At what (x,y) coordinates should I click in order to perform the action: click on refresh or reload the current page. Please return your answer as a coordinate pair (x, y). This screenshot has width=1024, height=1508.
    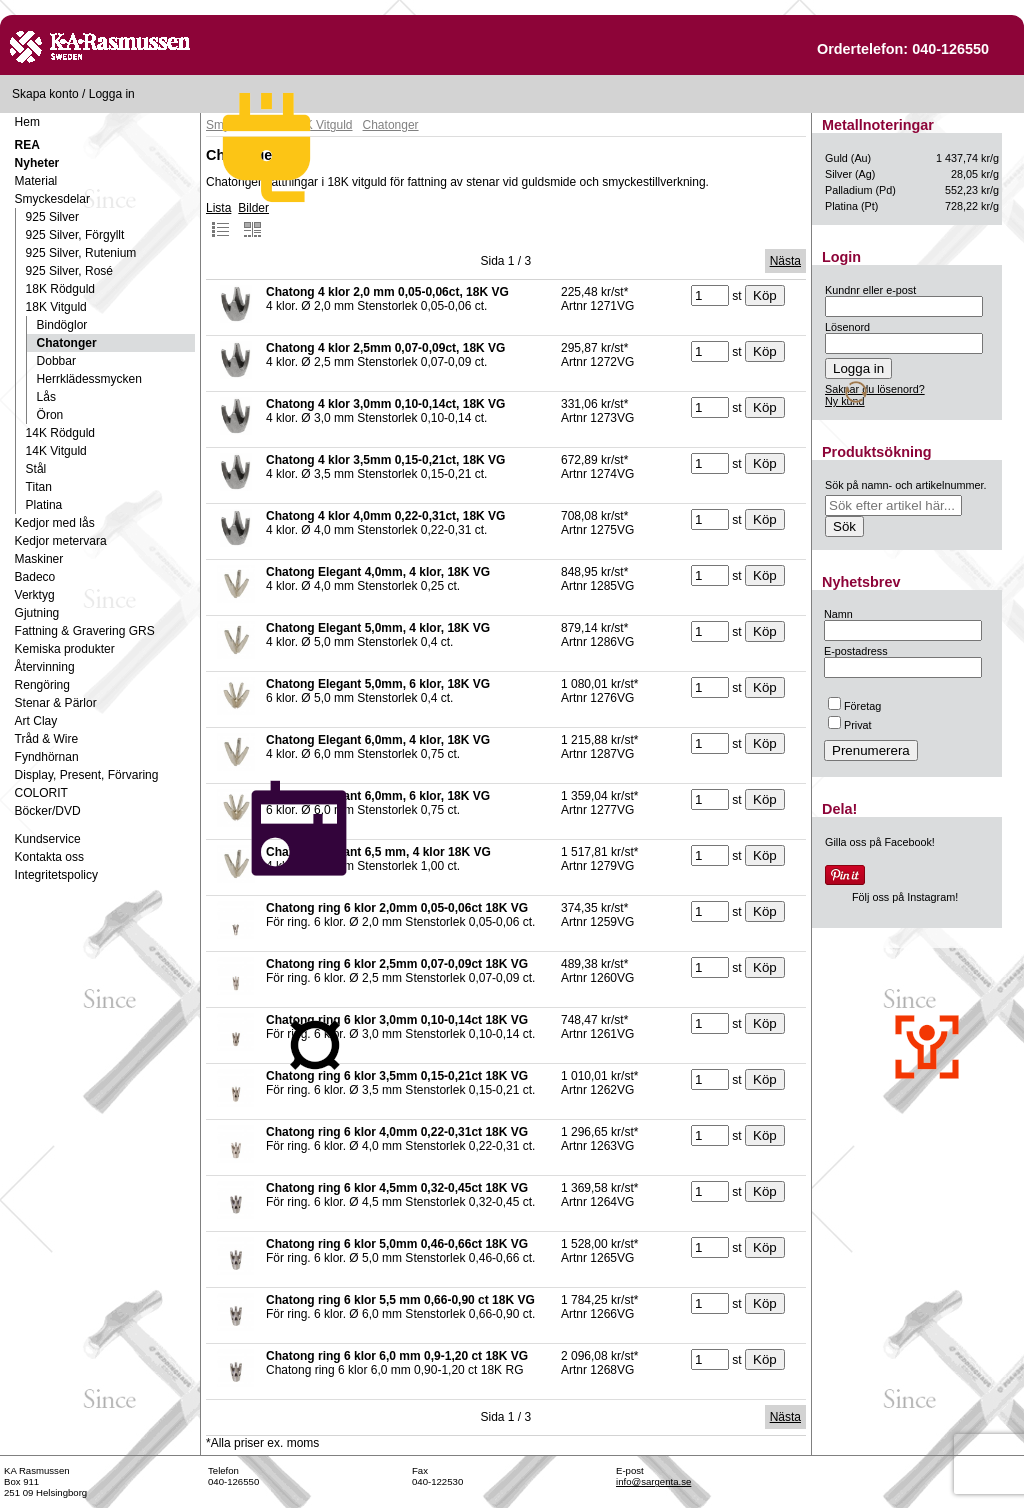
    Looking at the image, I should click on (856, 392).